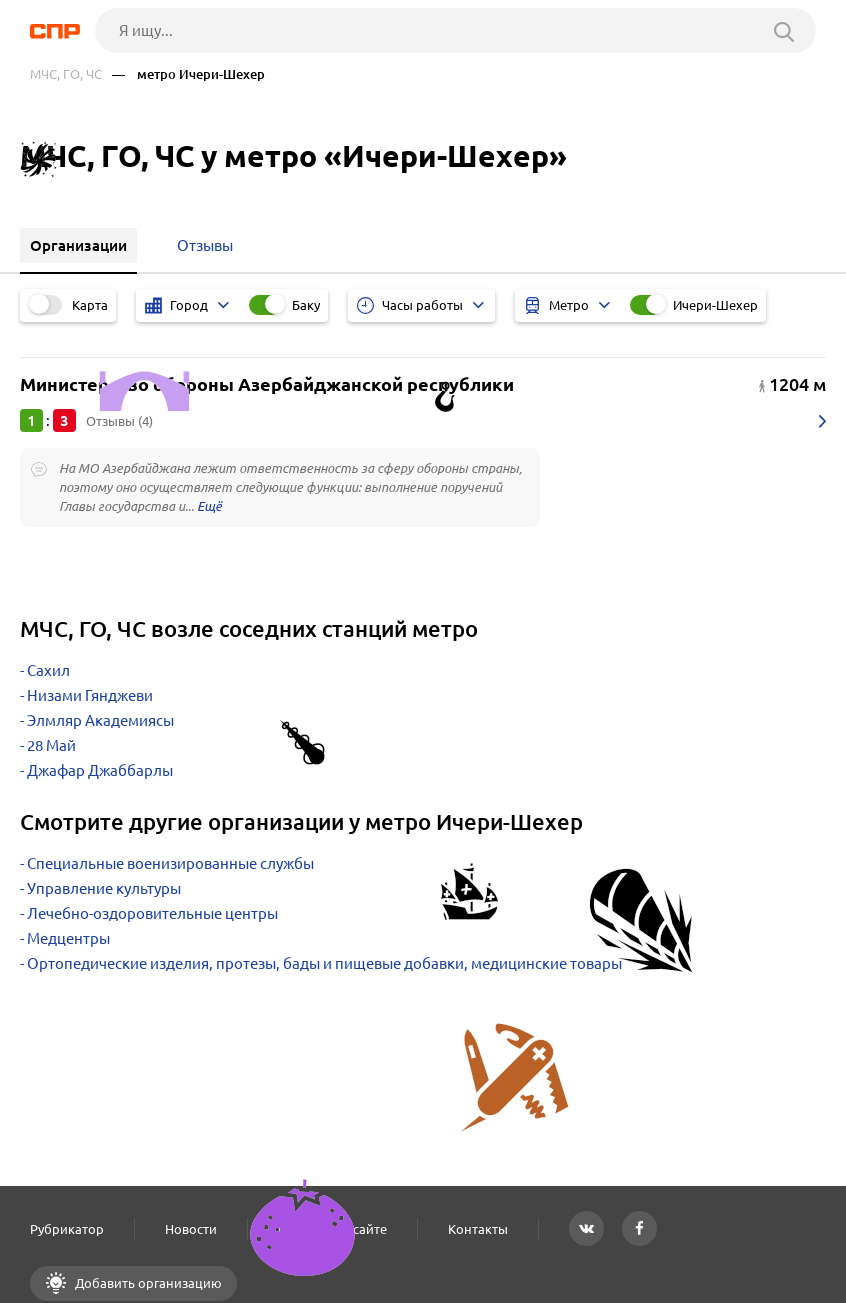 The width and height of the screenshot is (846, 1303). Describe the element at coordinates (515, 1077) in the screenshot. I see `access multi-tool or utility features` at that location.